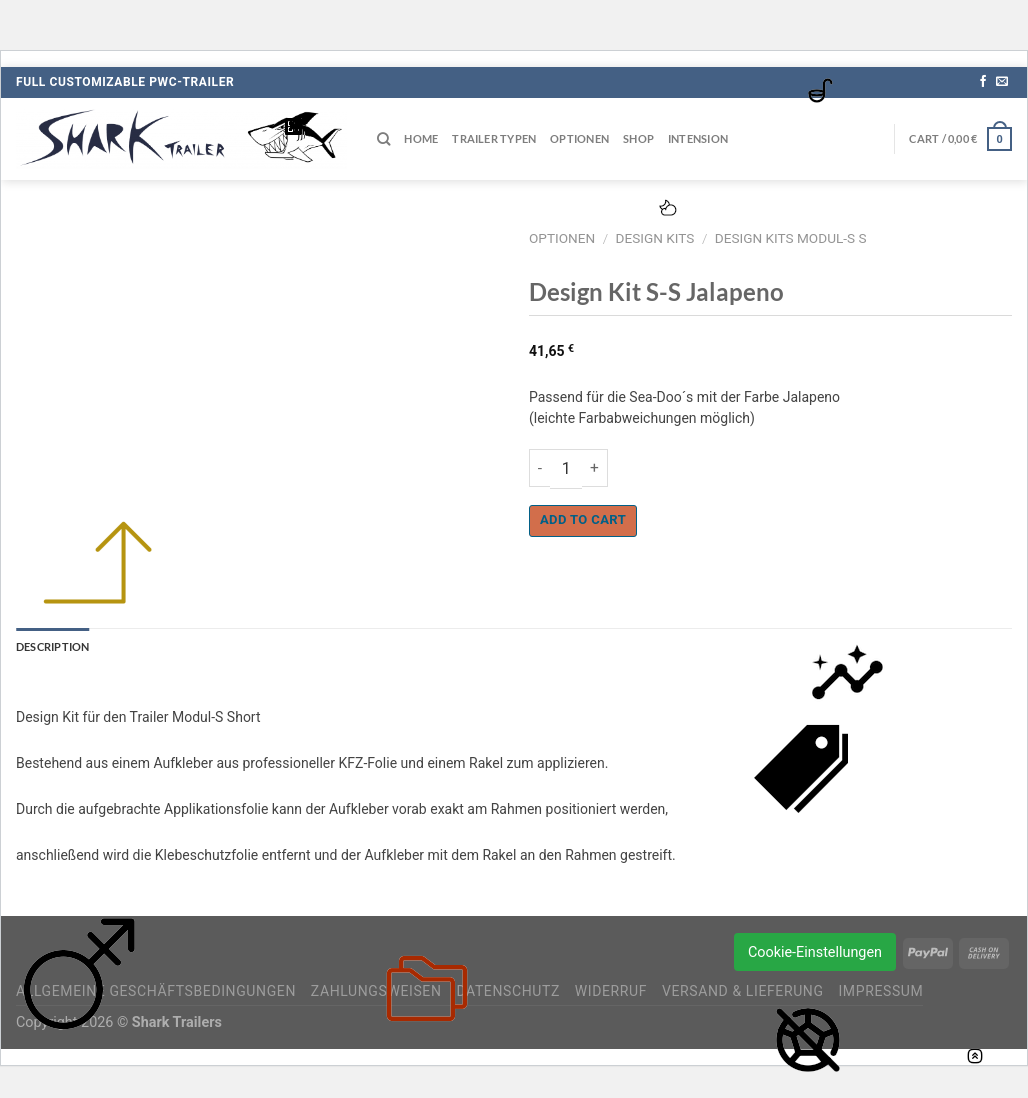 The image size is (1028, 1098). Describe the element at coordinates (667, 208) in the screenshot. I see `indicates nighttime or evening weather conditions` at that location.